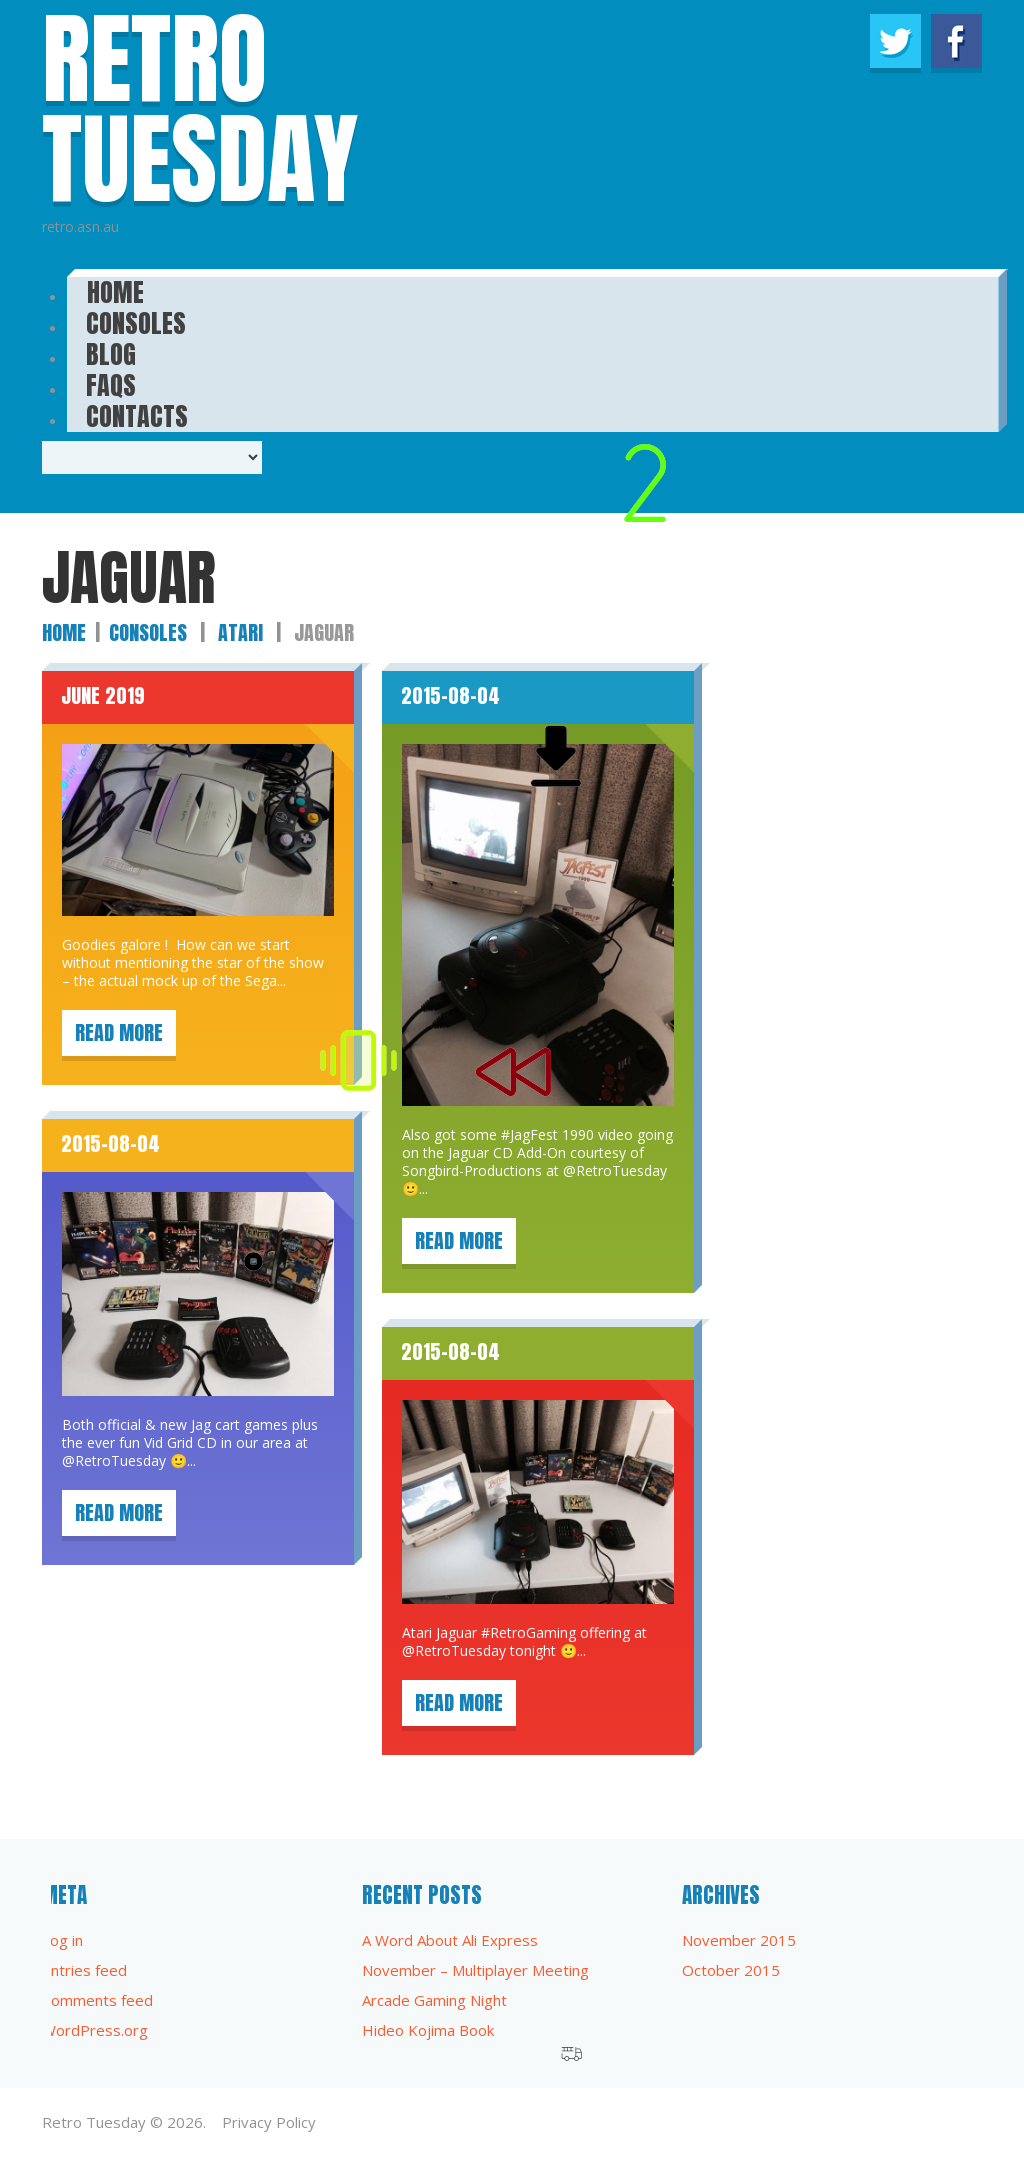 Image resolution: width=1024 pixels, height=2166 pixels. I want to click on toggle vibration mode on your device, so click(358, 1060).